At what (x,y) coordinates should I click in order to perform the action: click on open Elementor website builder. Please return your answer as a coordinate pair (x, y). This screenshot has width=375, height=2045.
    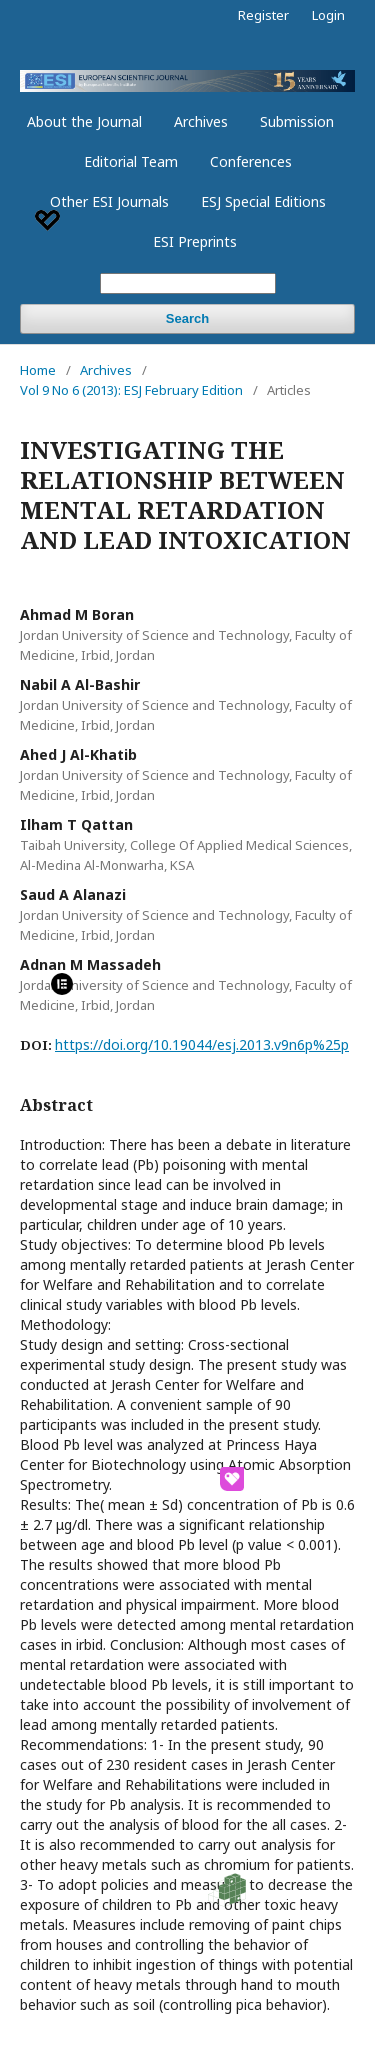
    Looking at the image, I should click on (62, 984).